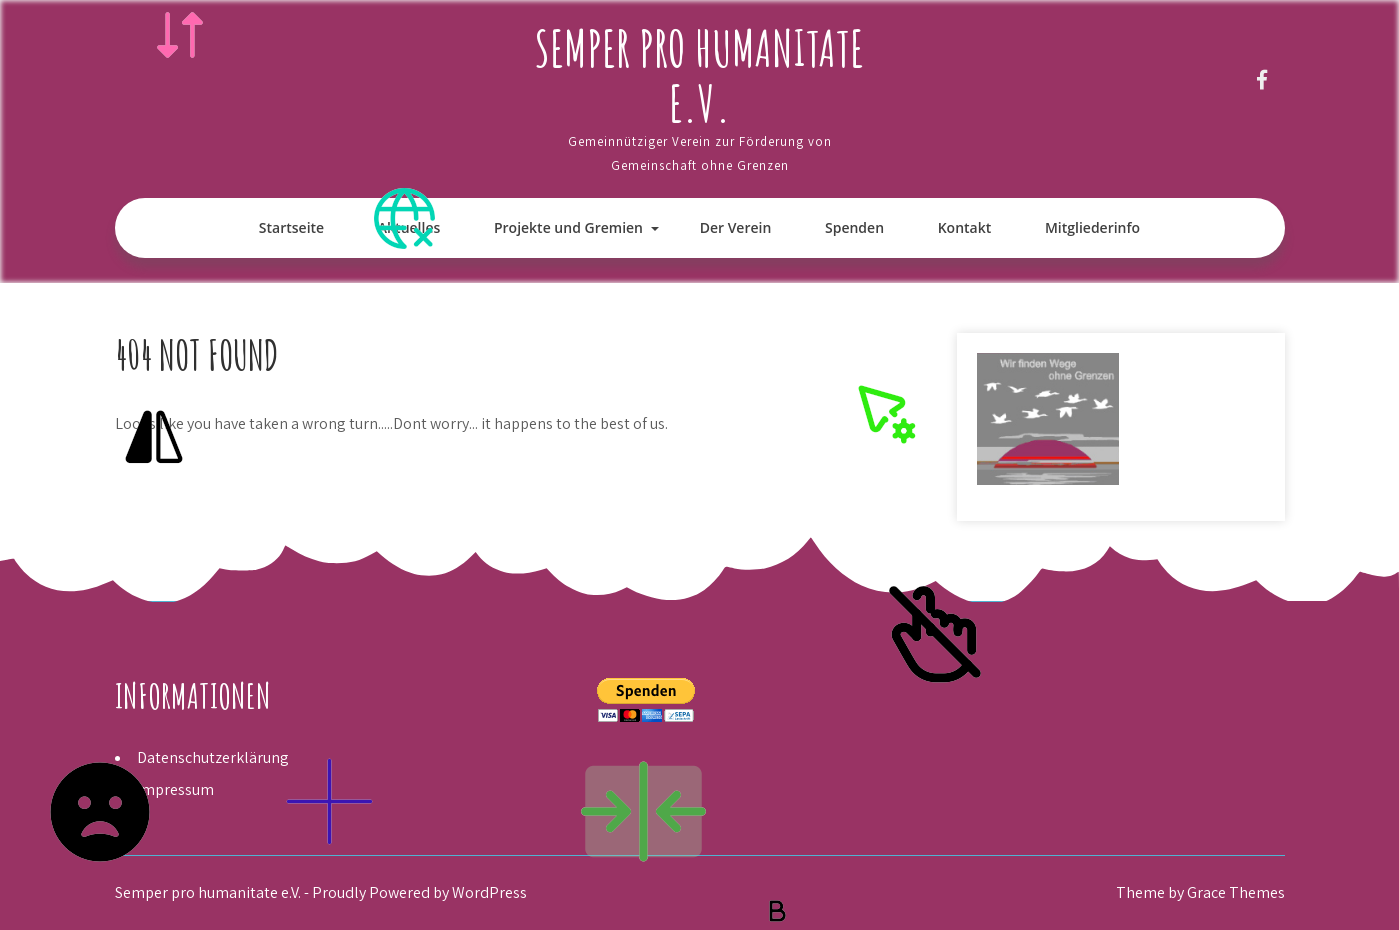 This screenshot has height=930, width=1399. I want to click on flip image horizontally, so click(154, 439).